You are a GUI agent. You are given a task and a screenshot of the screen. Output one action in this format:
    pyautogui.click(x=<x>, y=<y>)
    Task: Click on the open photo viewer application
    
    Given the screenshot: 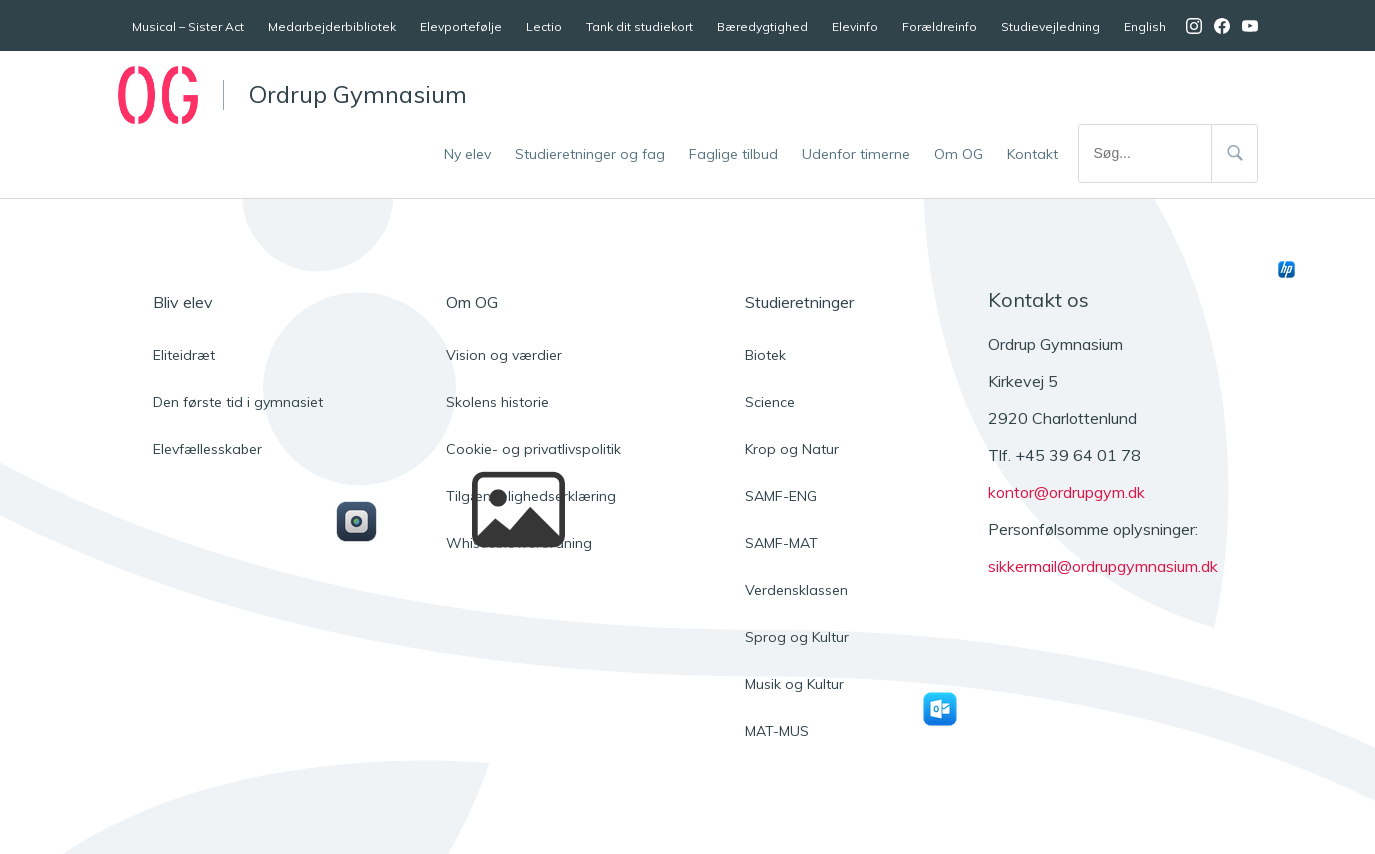 What is the action you would take?
    pyautogui.click(x=518, y=512)
    